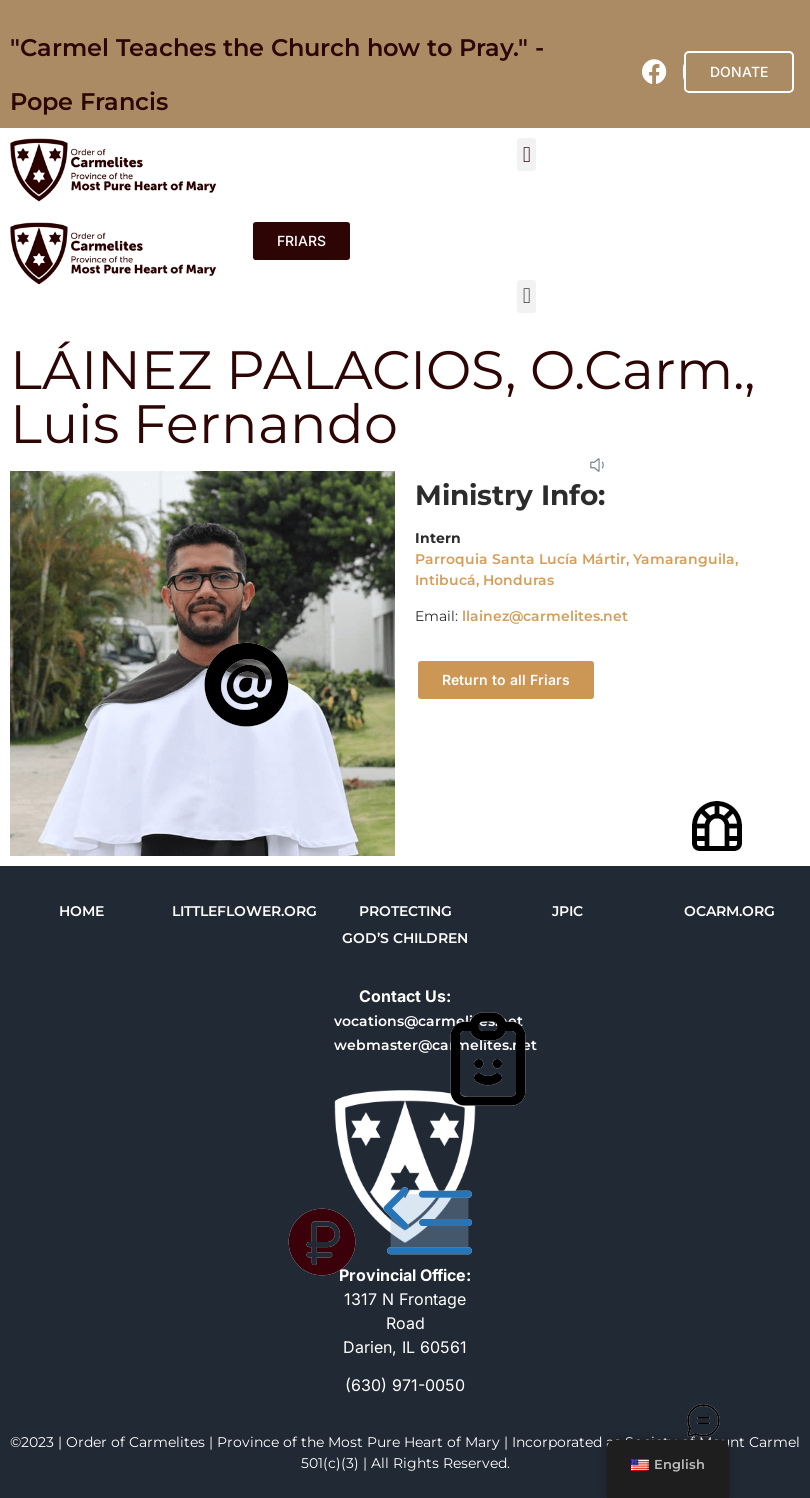 The width and height of the screenshot is (810, 1498). What do you see at coordinates (703, 1420) in the screenshot?
I see `open chat or messaging` at bounding box center [703, 1420].